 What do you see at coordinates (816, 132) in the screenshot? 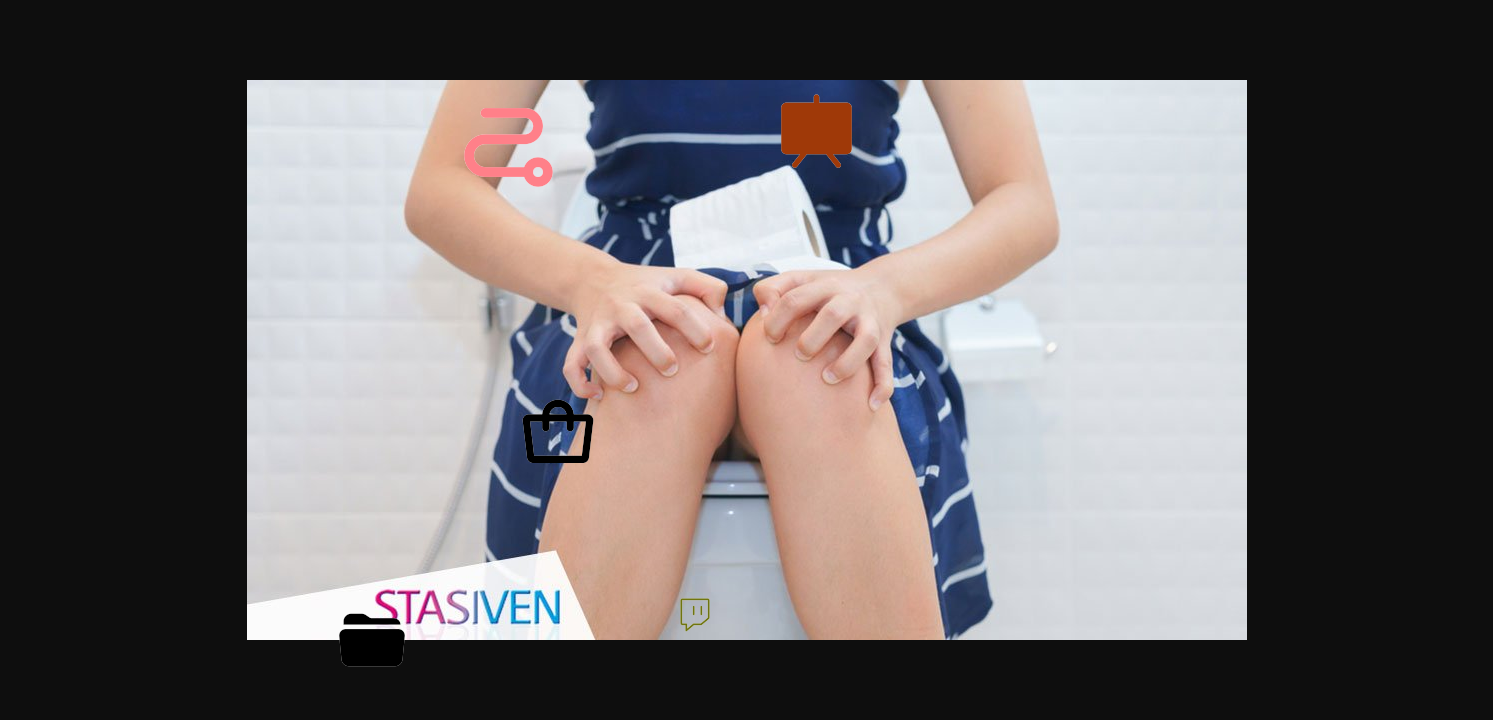
I see `start or view a presentation` at bounding box center [816, 132].